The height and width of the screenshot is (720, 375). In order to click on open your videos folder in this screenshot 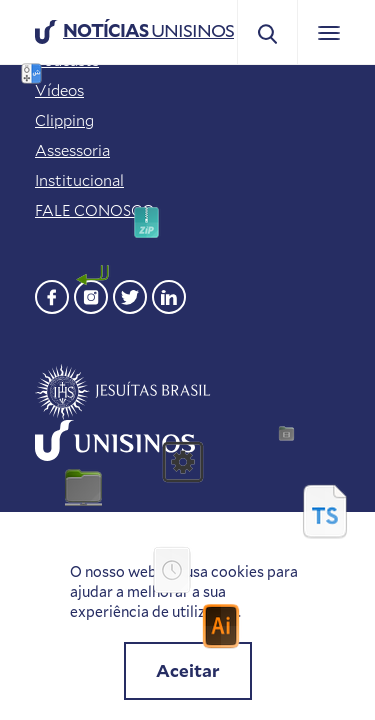, I will do `click(286, 433)`.